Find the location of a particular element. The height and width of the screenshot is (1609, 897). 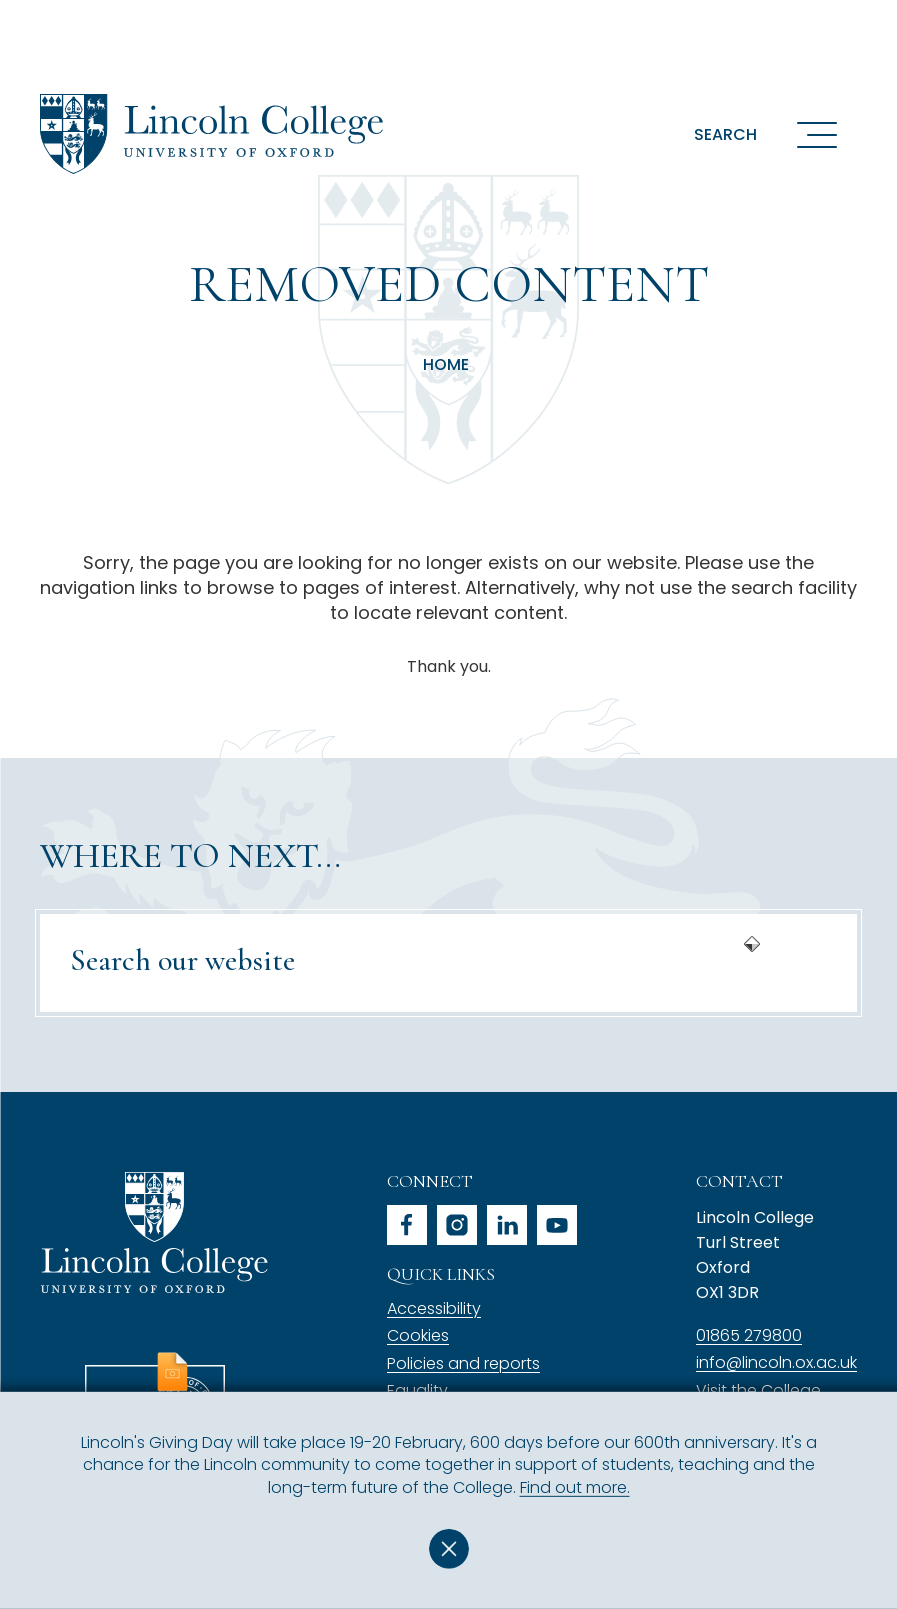

open fragments torrent client is located at coordinates (752, 944).